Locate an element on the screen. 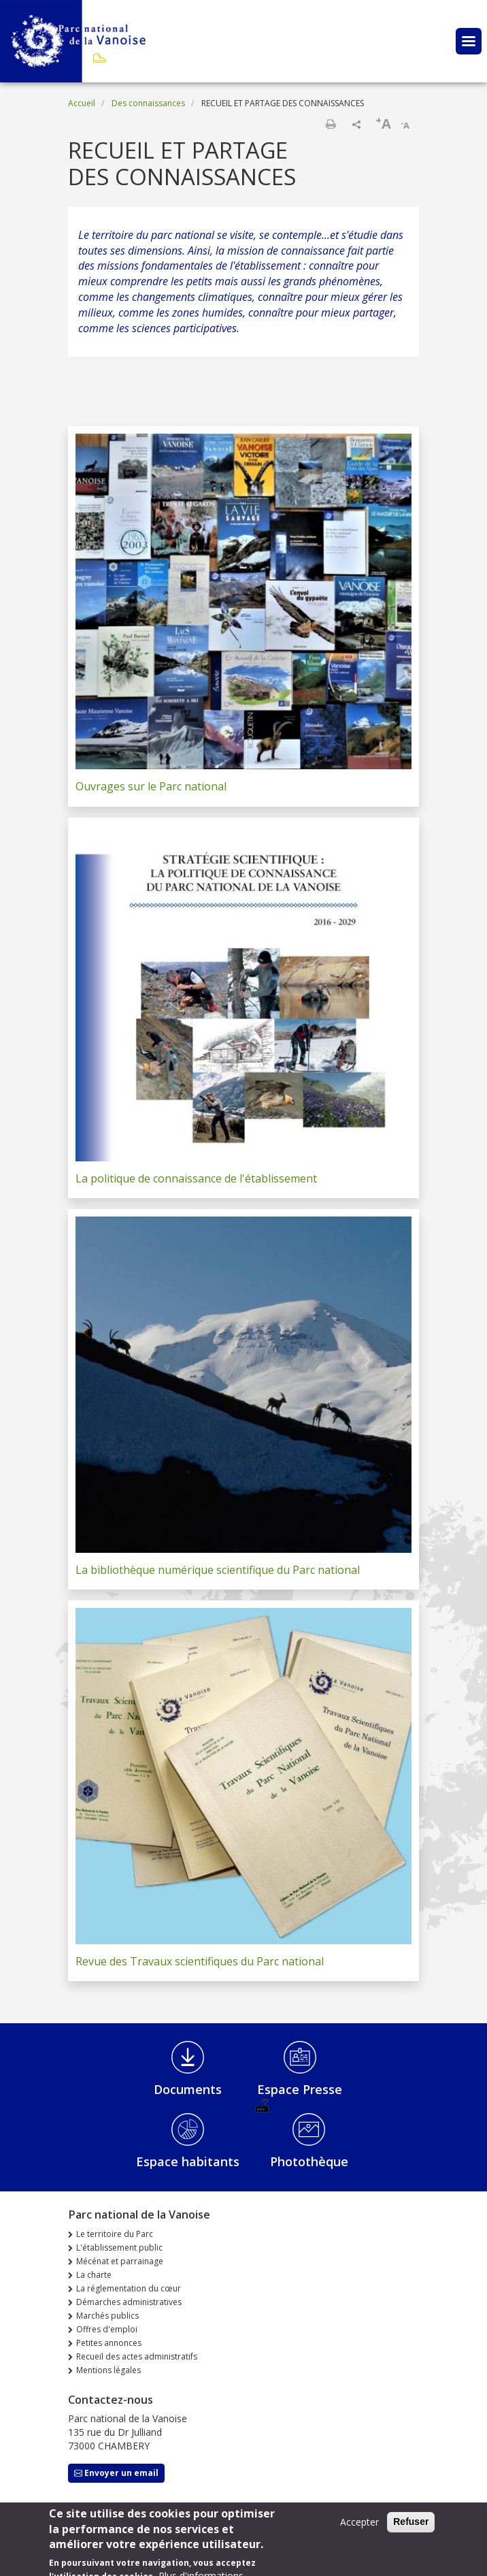  access router or network device settings is located at coordinates (262, 2106).